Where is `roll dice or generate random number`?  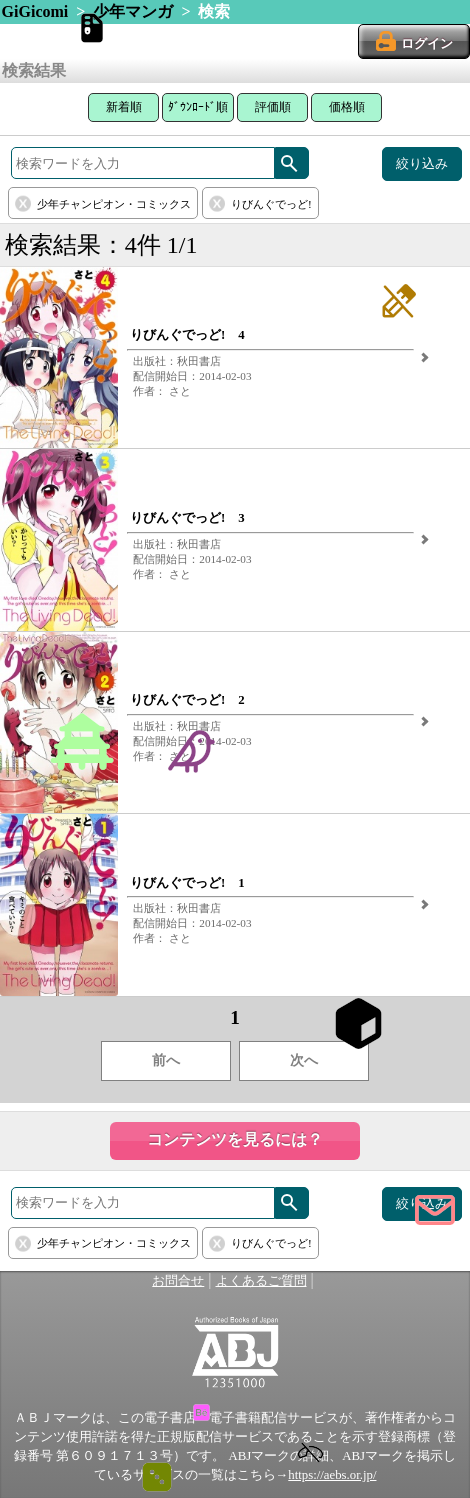 roll dice or generate random number is located at coordinates (157, 1477).